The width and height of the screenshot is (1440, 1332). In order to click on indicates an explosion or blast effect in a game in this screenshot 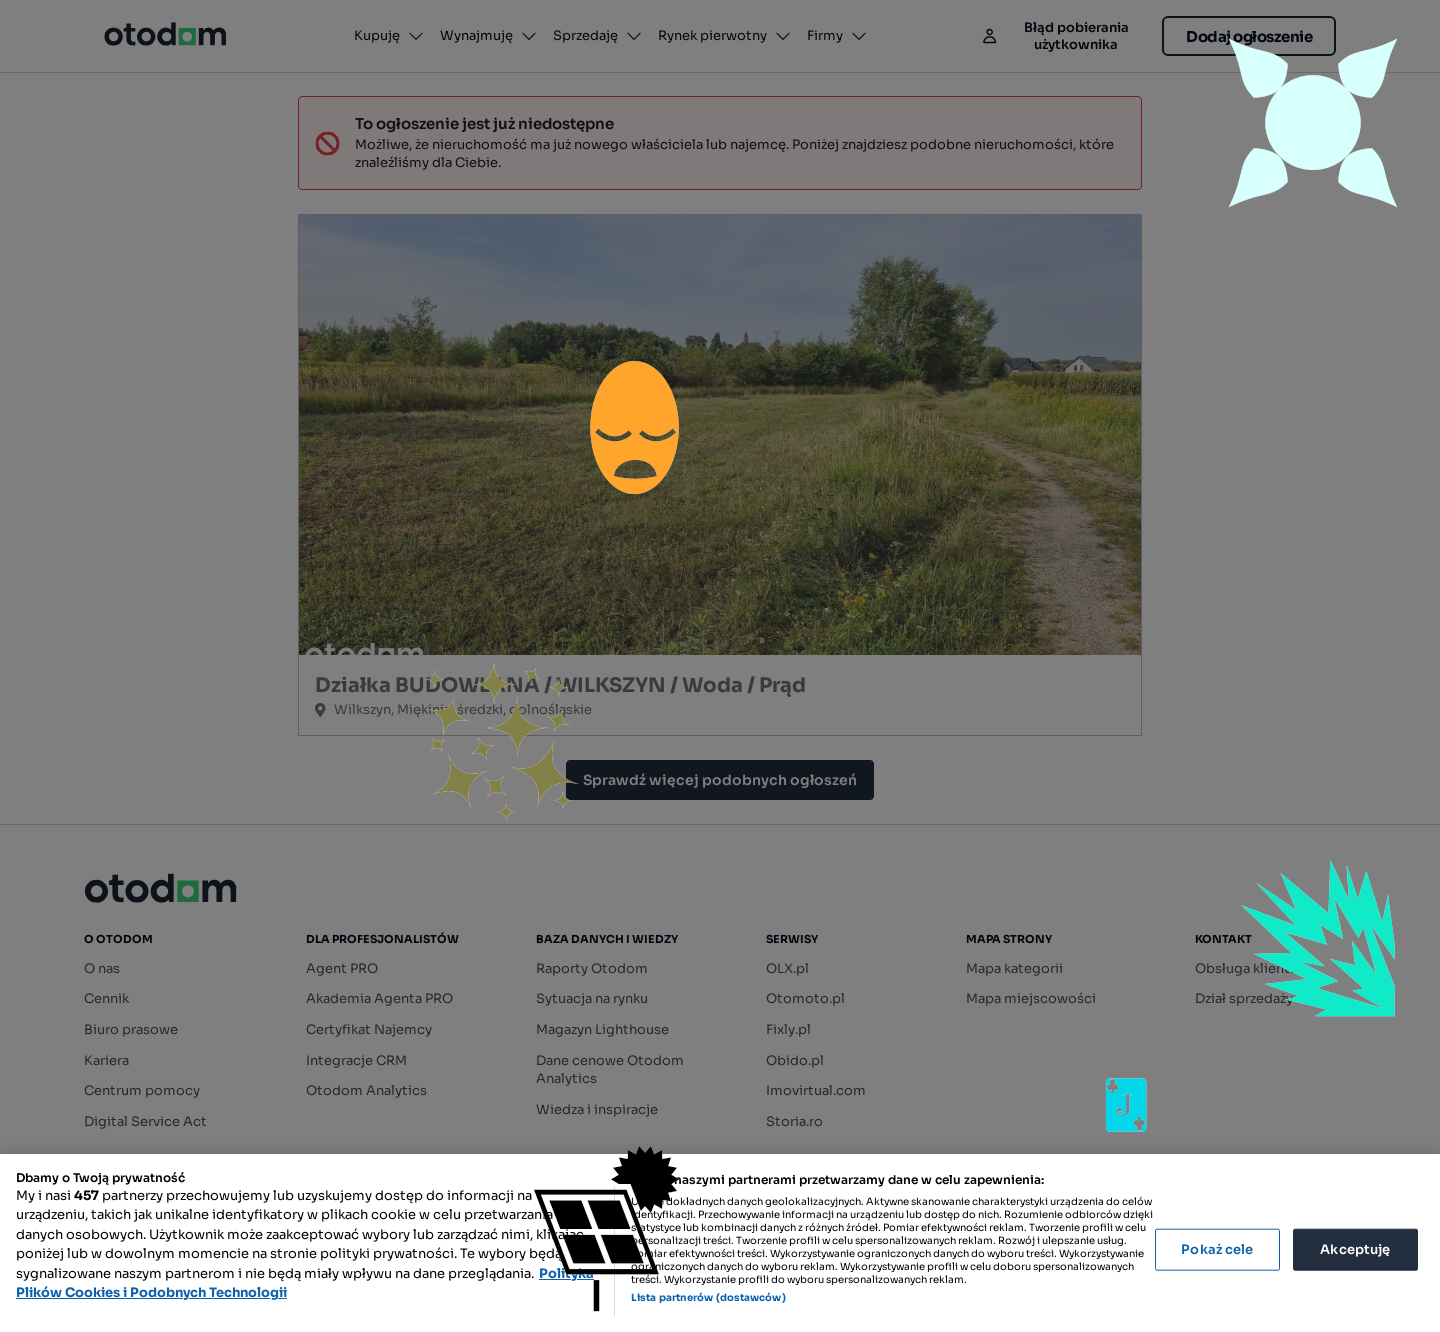, I will do `click(1318, 937)`.